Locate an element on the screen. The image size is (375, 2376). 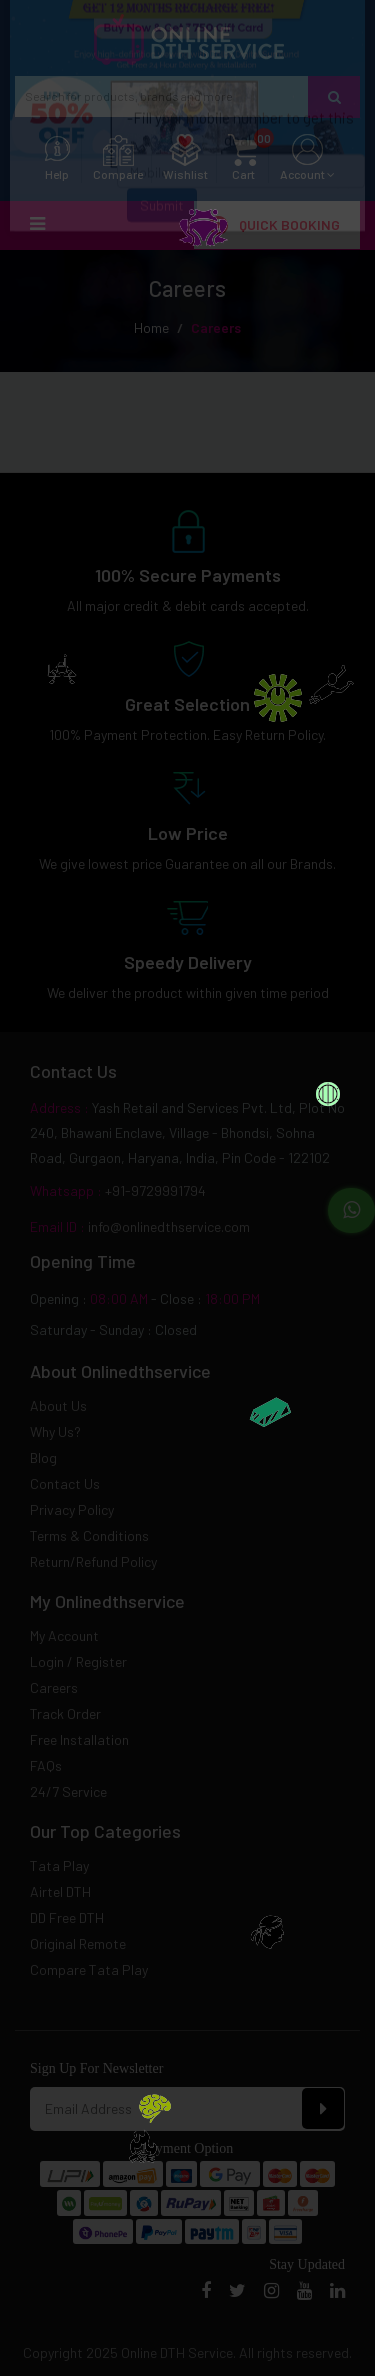
select bandana accessory for character customization is located at coordinates (267, 1932).